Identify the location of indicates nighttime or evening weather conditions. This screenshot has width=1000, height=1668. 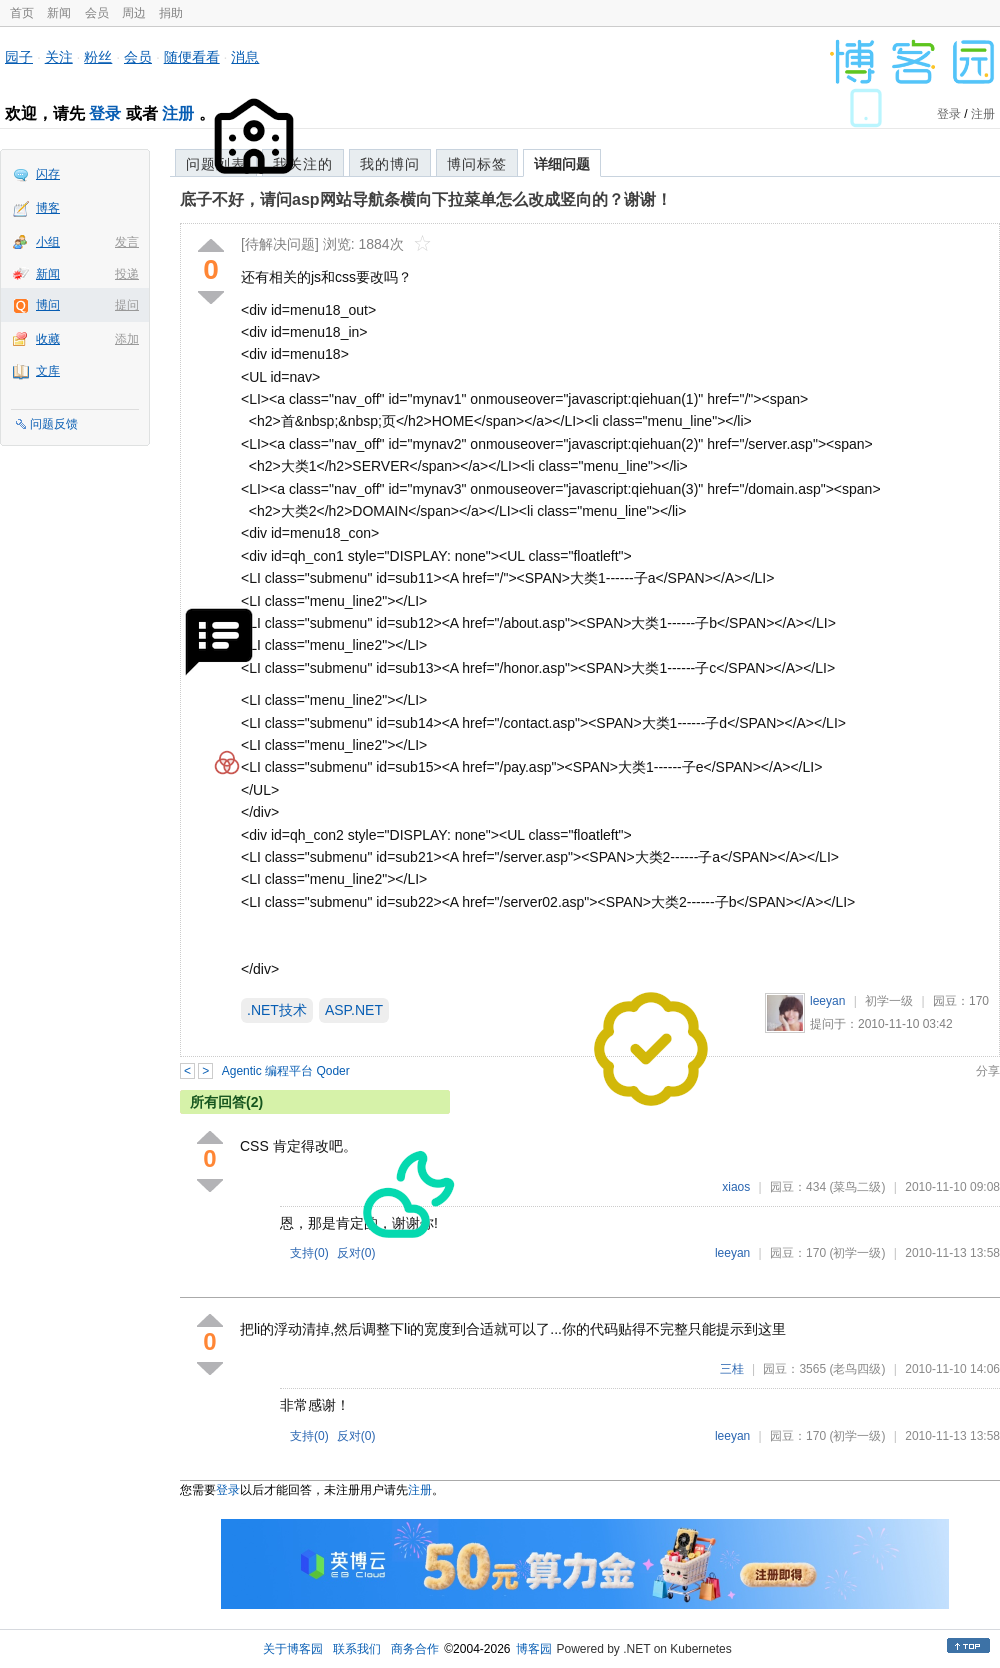
(409, 1192).